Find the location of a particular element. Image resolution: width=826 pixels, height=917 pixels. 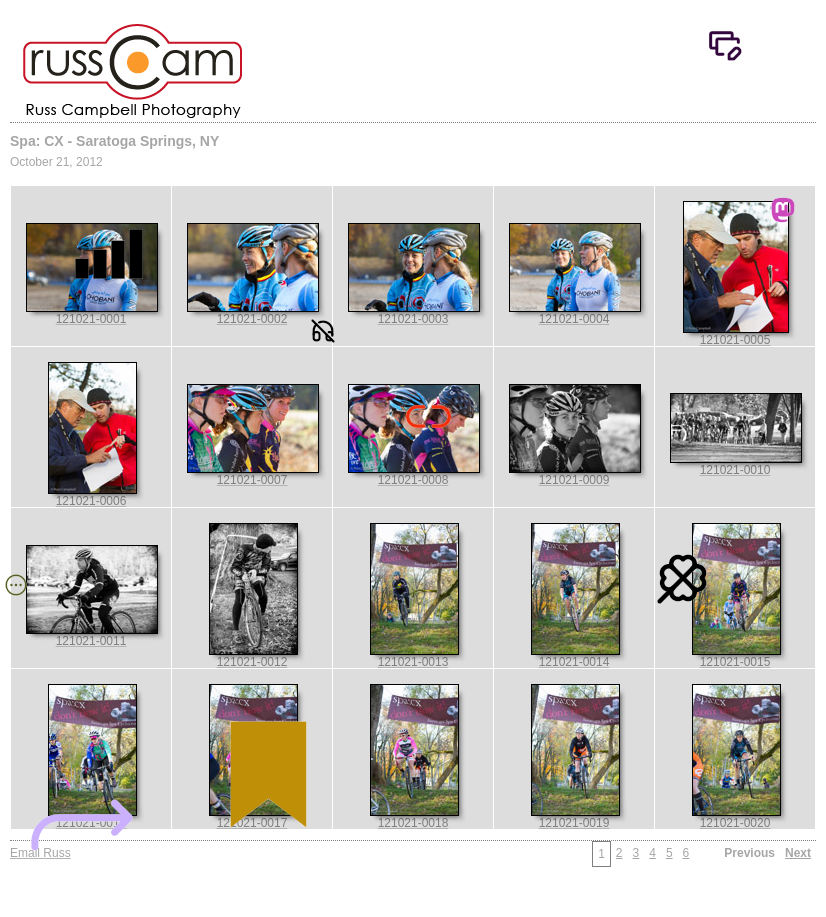

mute or disable audio output is located at coordinates (323, 331).